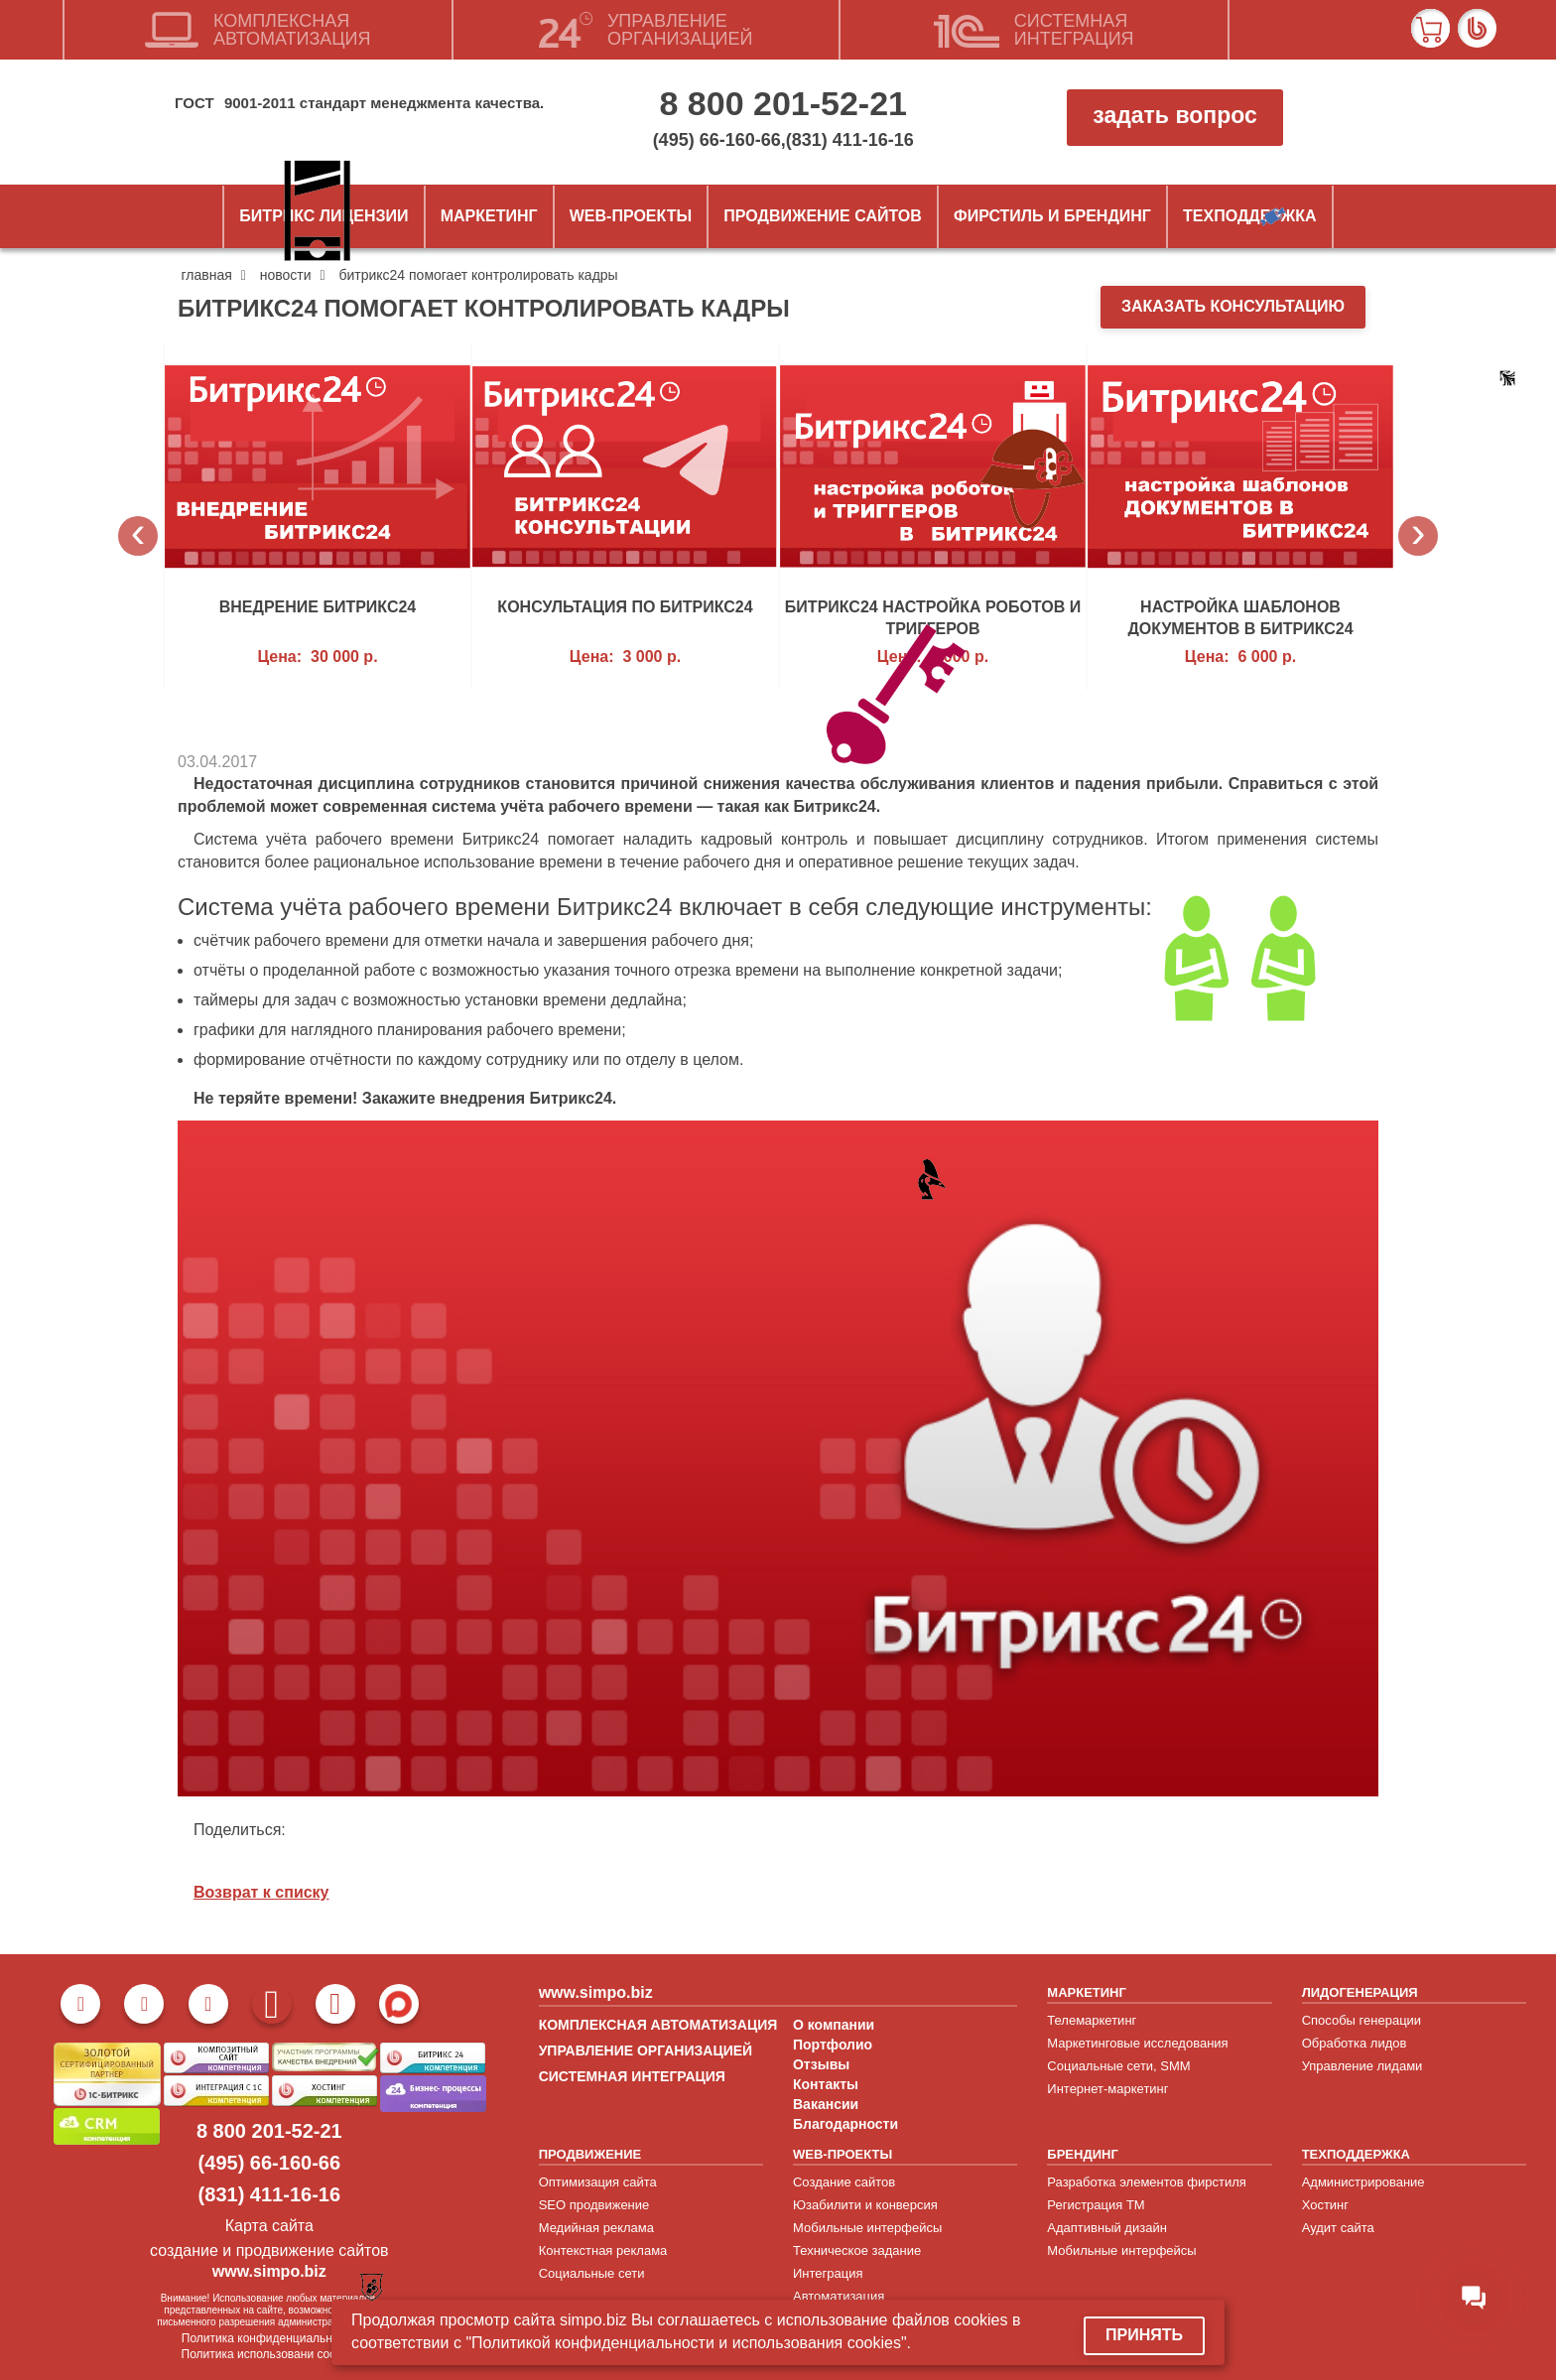 The height and width of the screenshot is (2380, 1556). I want to click on activate breath attack or special ability, so click(1507, 378).